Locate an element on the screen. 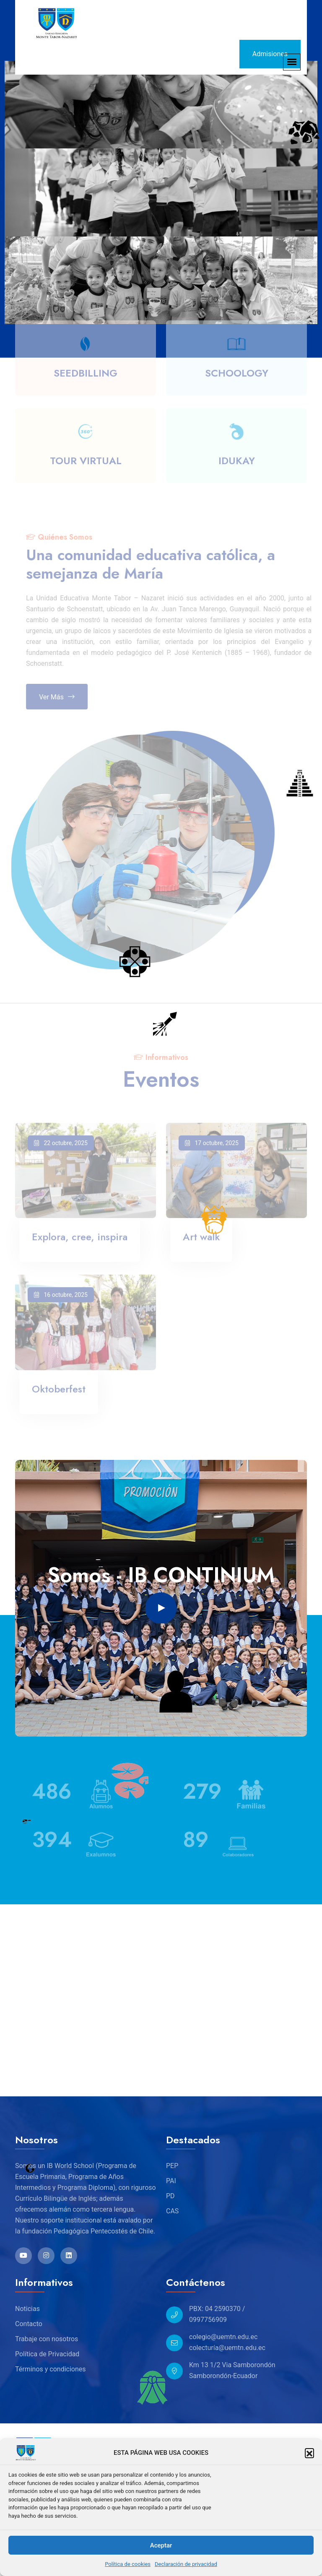 The width and height of the screenshot is (322, 2576). view your character profile is located at coordinates (176, 1690).